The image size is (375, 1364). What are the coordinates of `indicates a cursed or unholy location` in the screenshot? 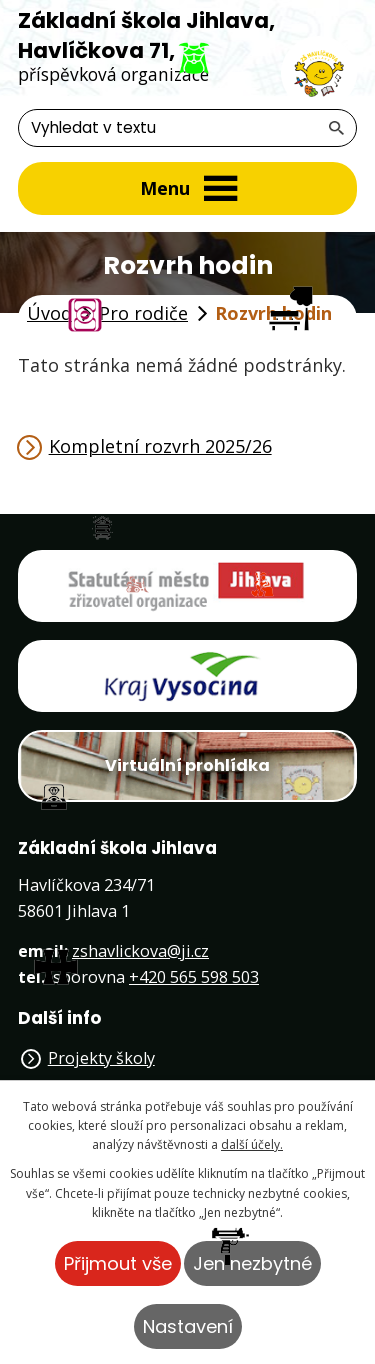 It's located at (56, 967).